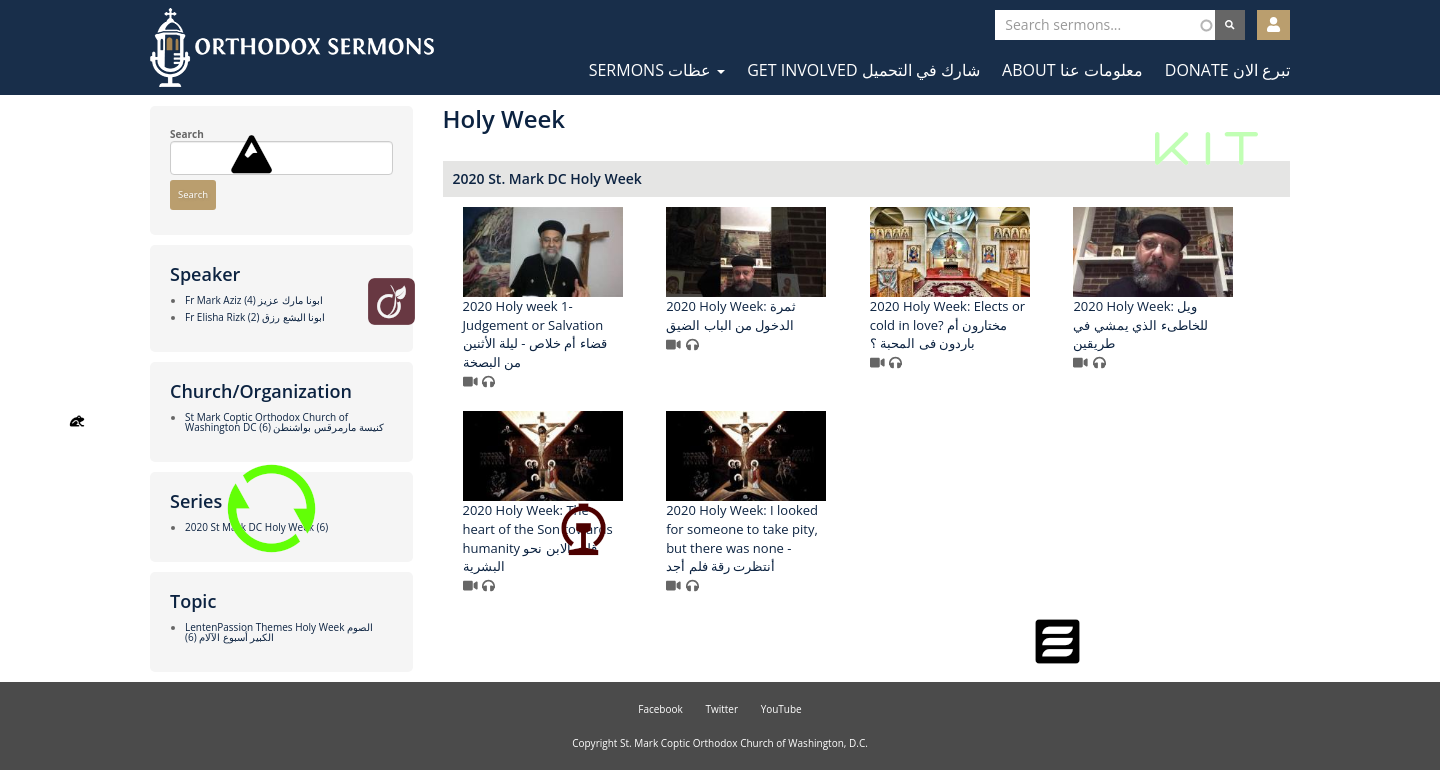 Image resolution: width=1440 pixels, height=771 pixels. Describe the element at coordinates (1206, 148) in the screenshot. I see `kit email marketing platform logo` at that location.